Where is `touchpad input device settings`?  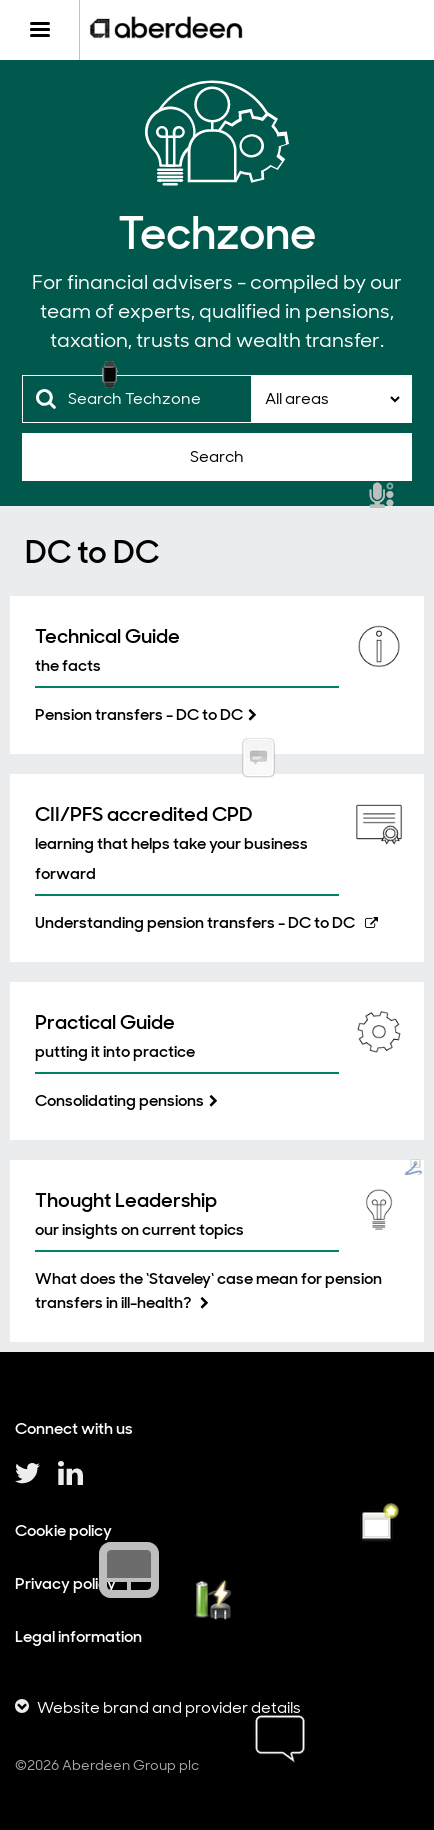 touchpad input device settings is located at coordinates (131, 1570).